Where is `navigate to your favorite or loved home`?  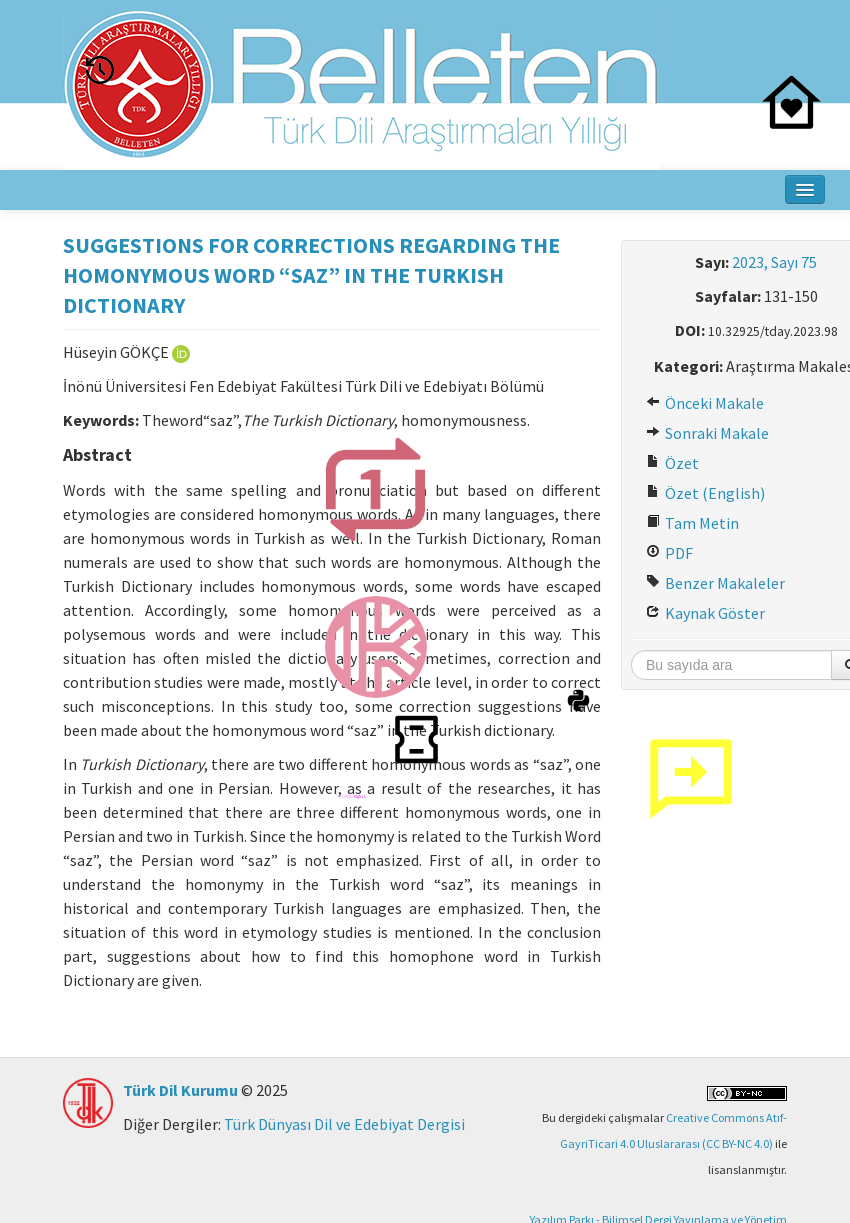 navigate to your favorite or loved home is located at coordinates (791, 104).